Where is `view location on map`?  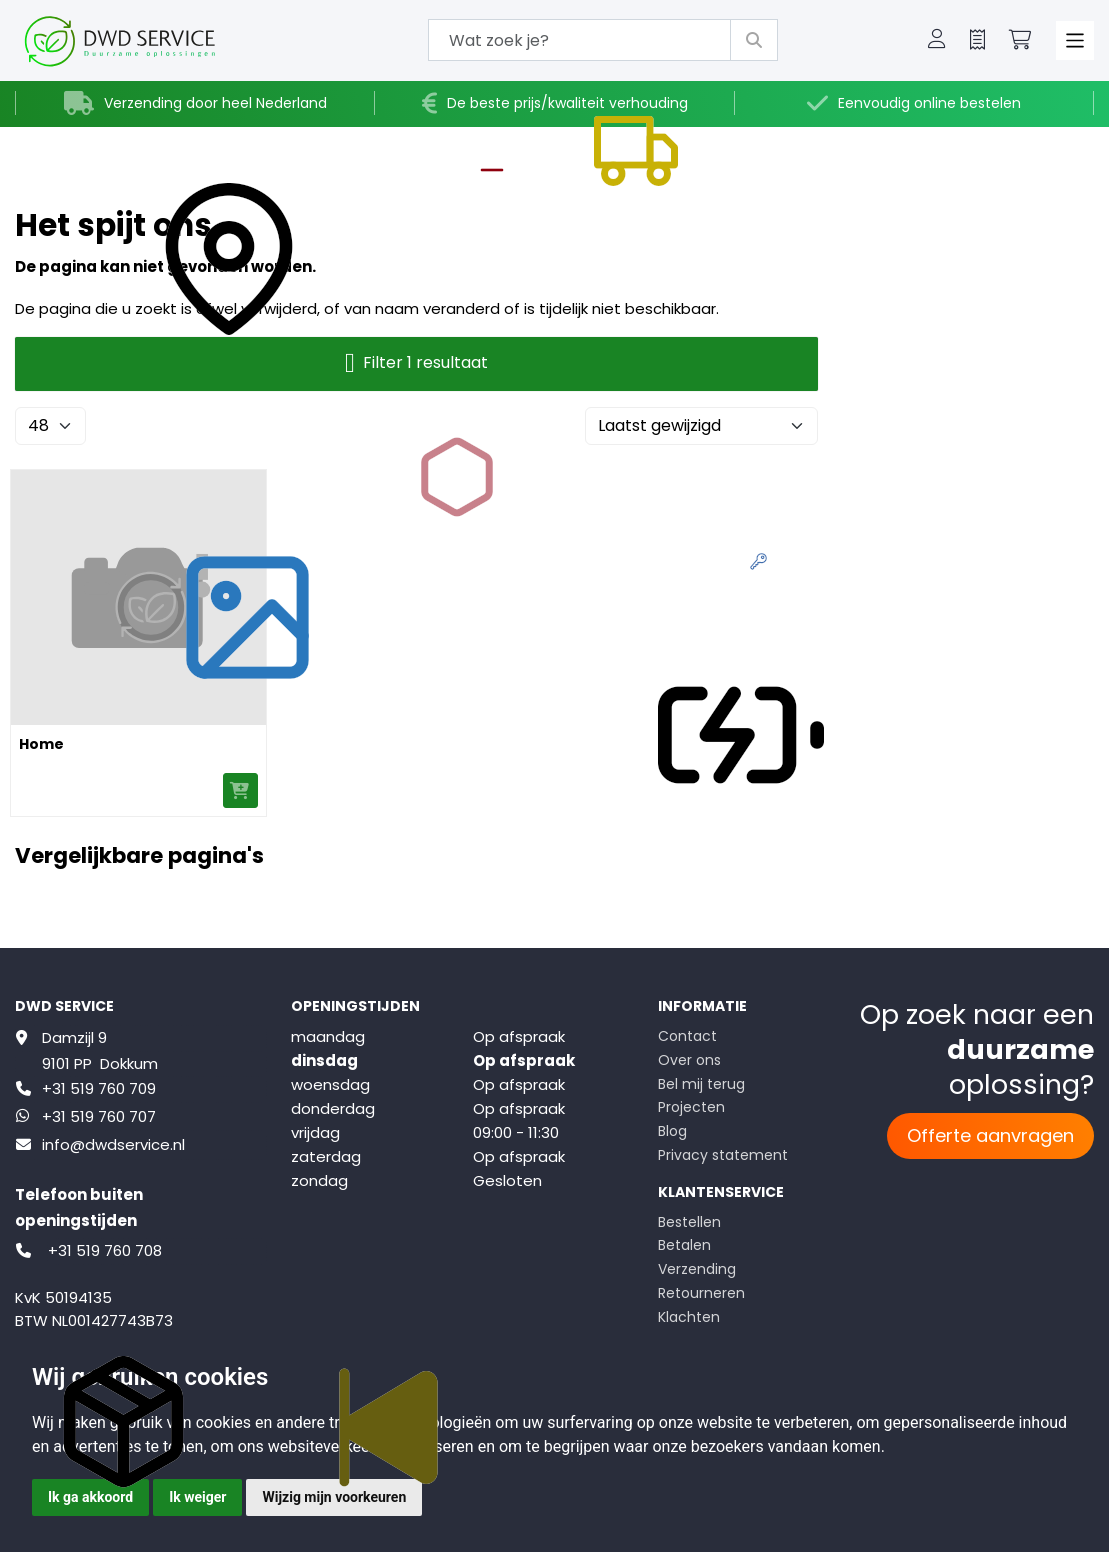 view location on map is located at coordinates (229, 259).